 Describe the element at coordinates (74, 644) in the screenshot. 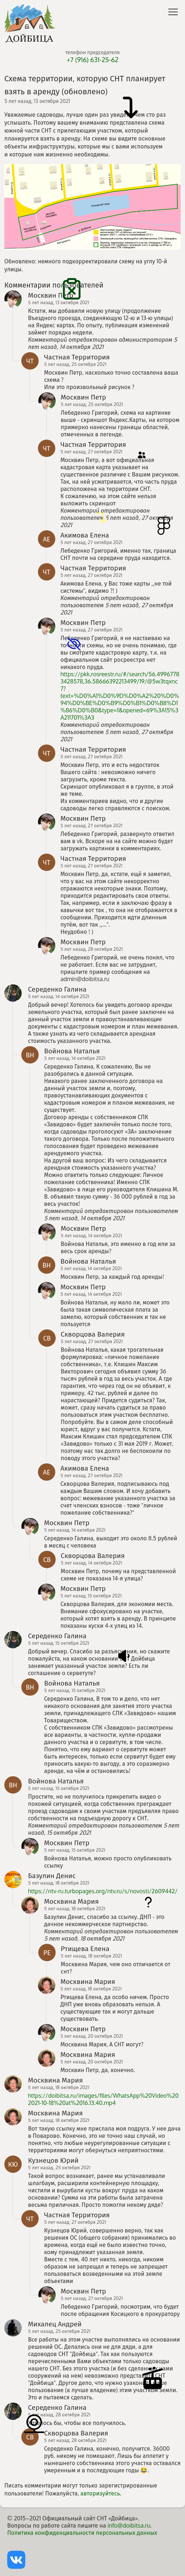

I see `hide password or sensitive content` at that location.